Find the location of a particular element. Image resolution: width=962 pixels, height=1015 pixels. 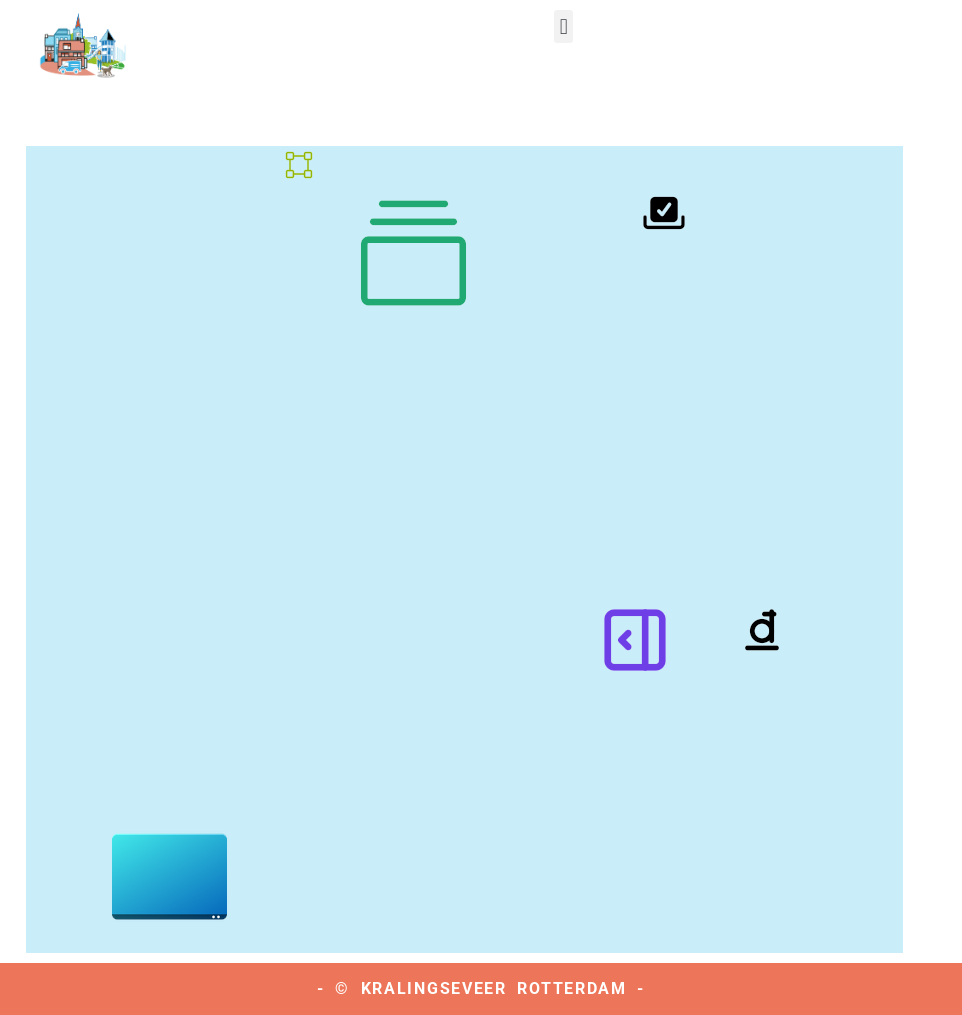

expand the right sidebar panel is located at coordinates (635, 640).